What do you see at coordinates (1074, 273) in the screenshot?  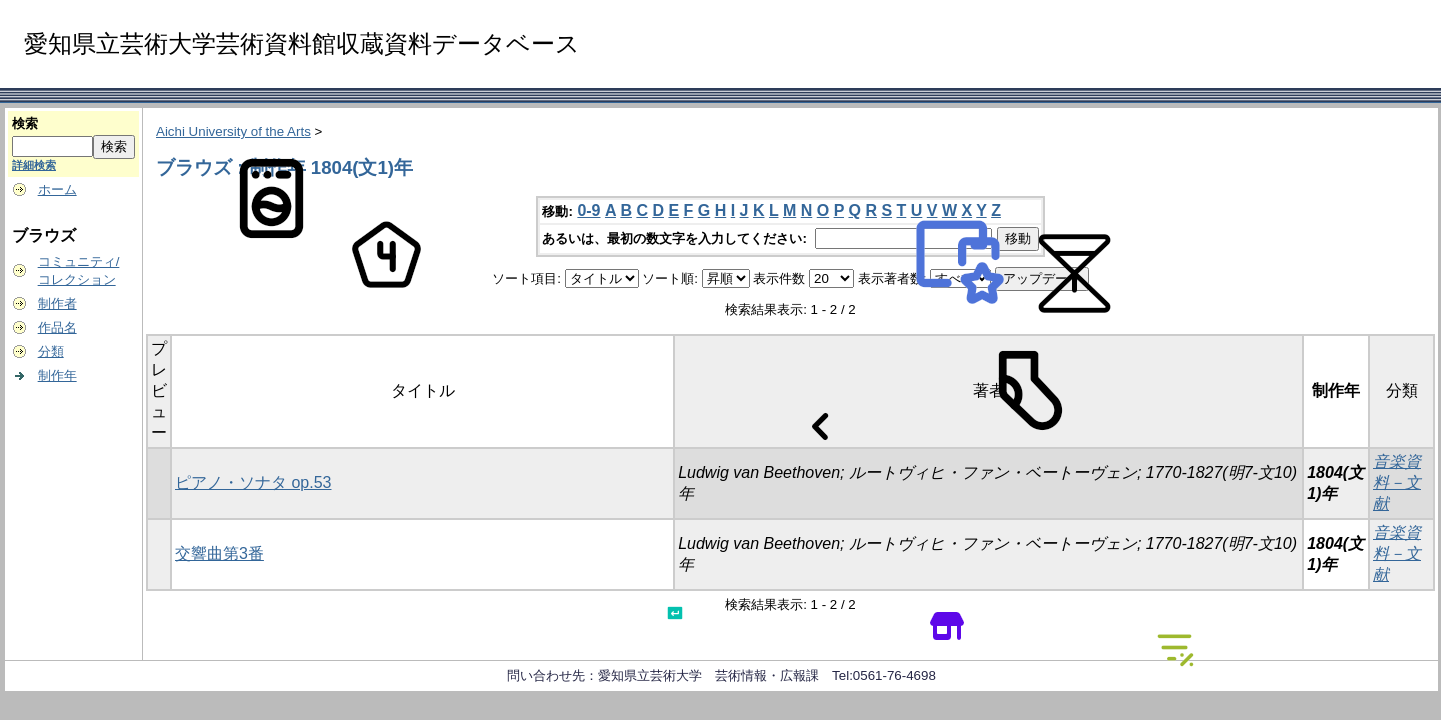 I see `indicates a process is in progress` at bounding box center [1074, 273].